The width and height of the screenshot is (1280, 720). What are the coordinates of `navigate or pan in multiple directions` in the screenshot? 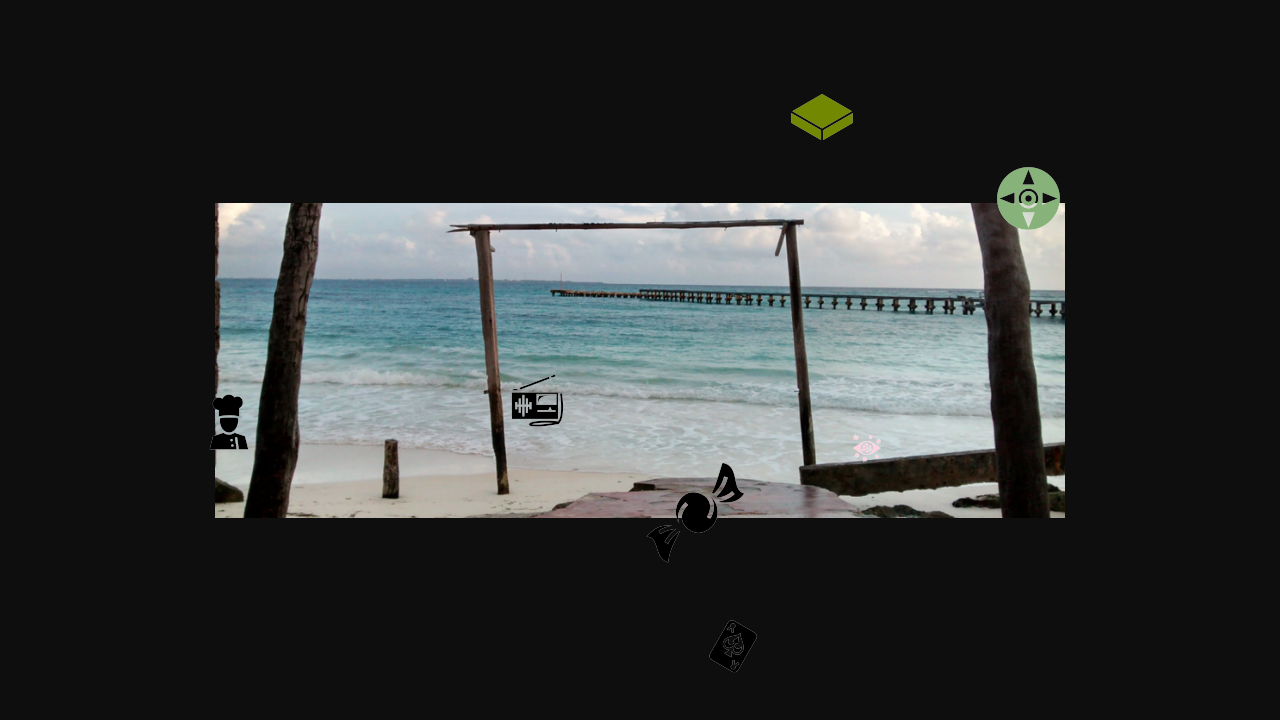 It's located at (1028, 198).